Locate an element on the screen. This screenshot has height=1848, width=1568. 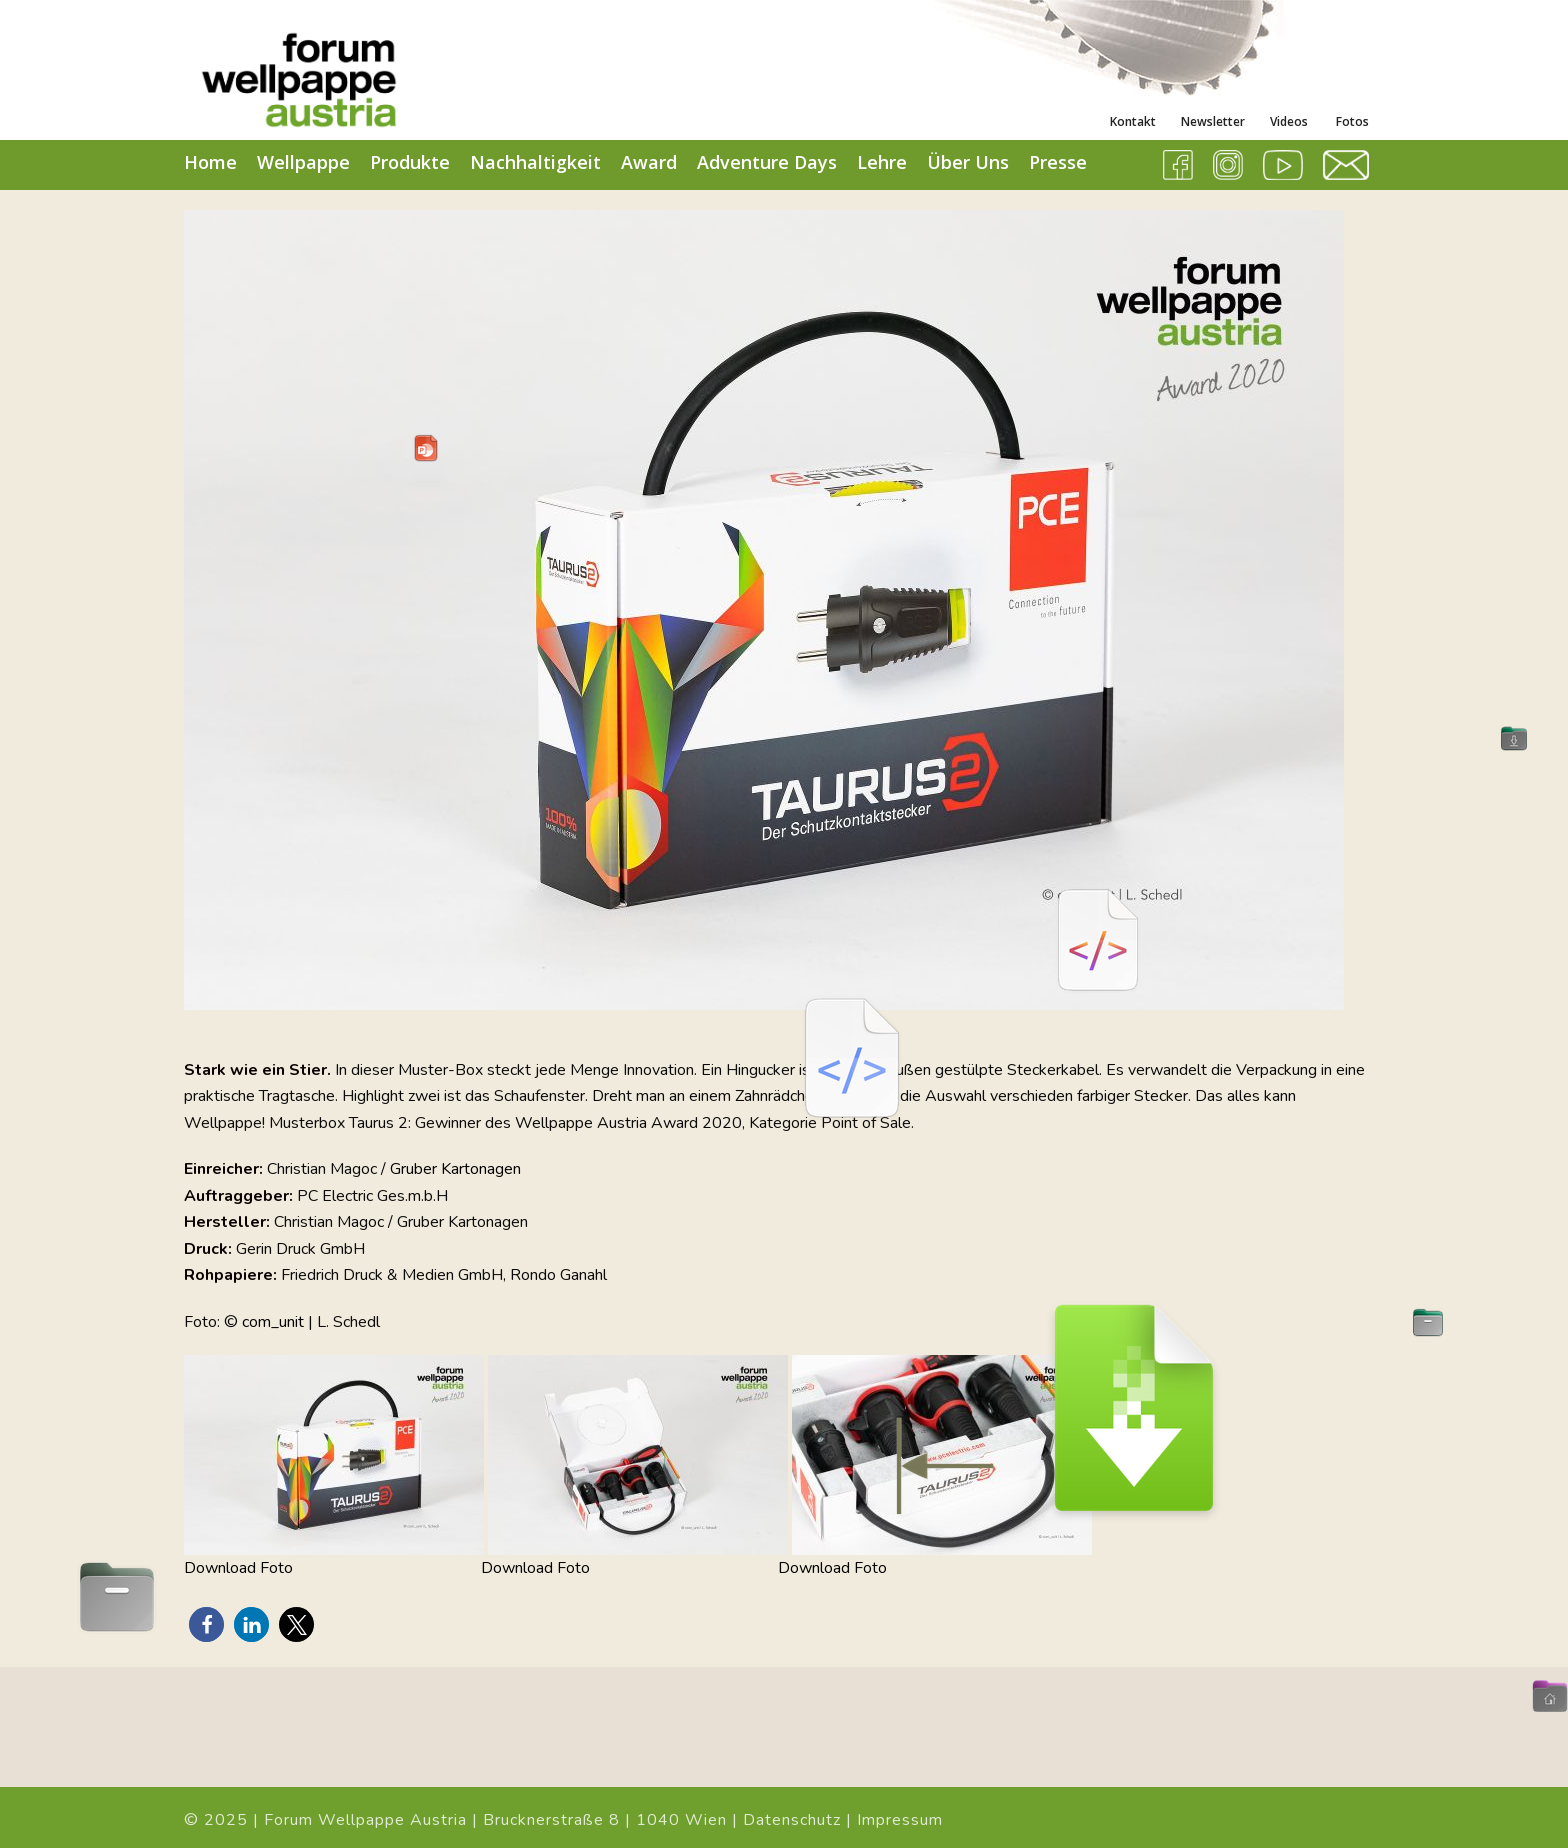
open the file manager is located at coordinates (1428, 1322).